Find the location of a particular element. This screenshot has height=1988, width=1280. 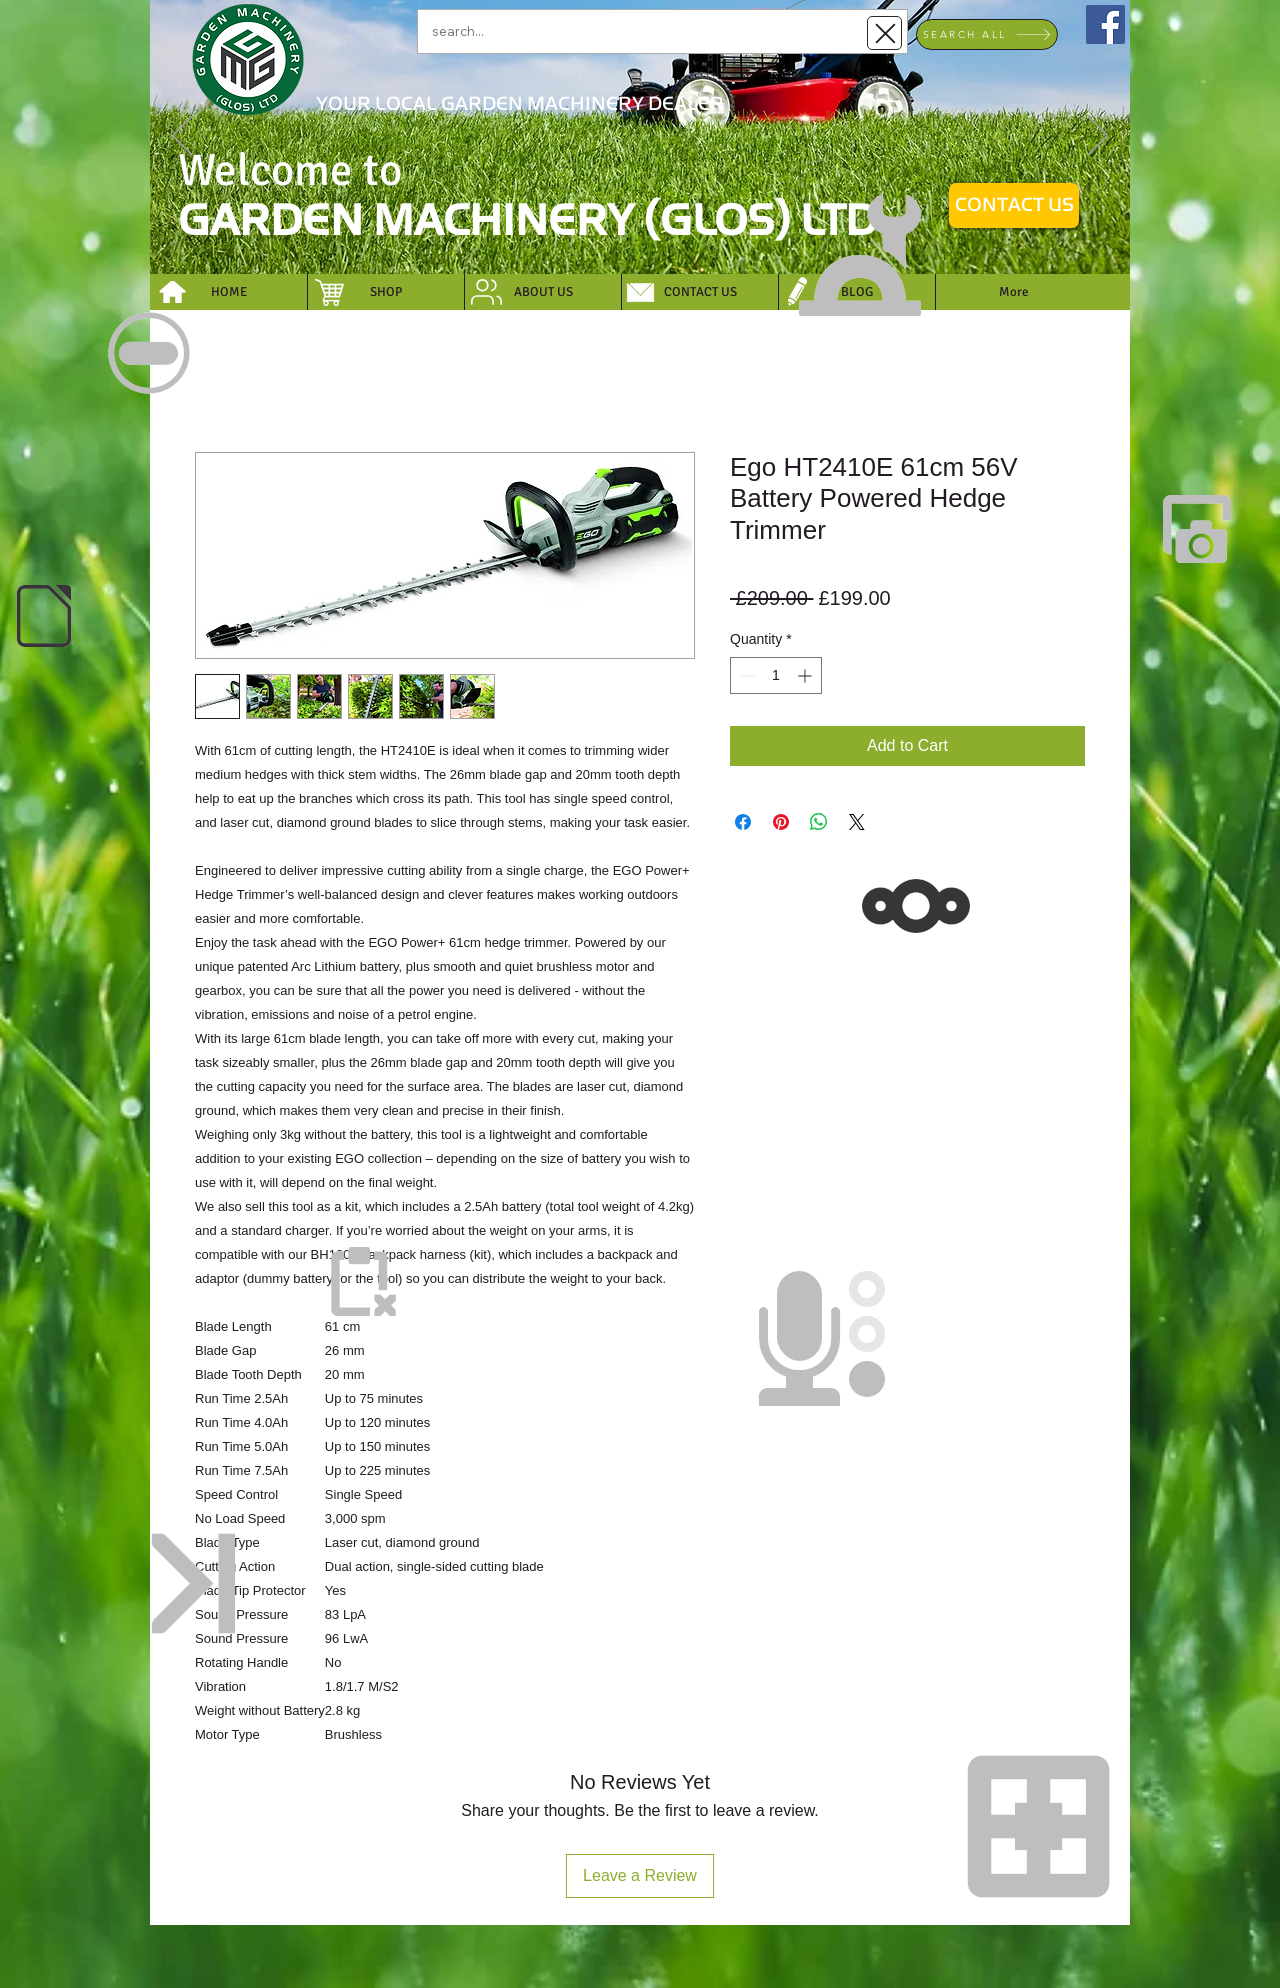

connect to owncloud account is located at coordinates (916, 906).